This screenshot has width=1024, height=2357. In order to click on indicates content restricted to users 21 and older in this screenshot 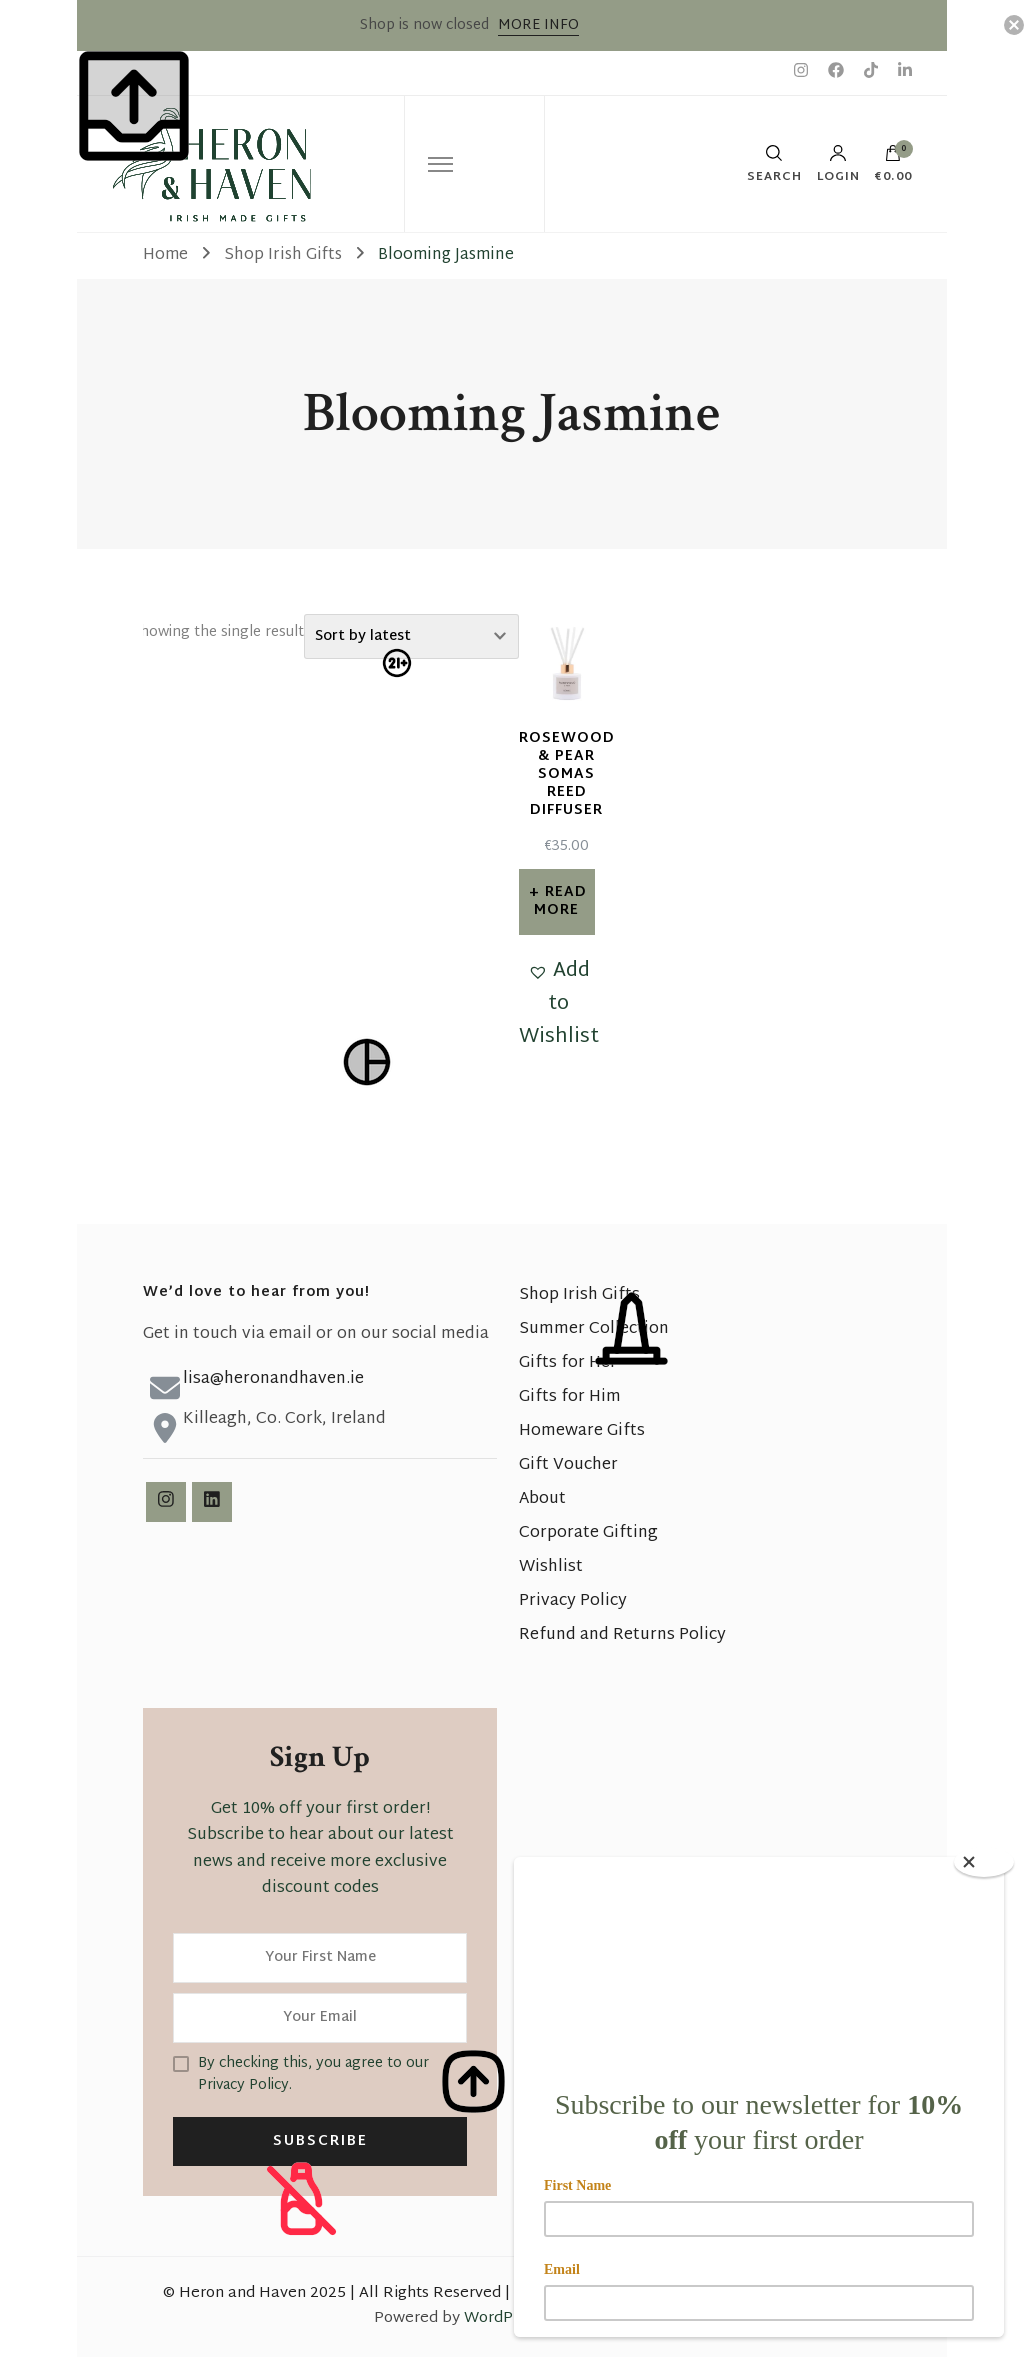, I will do `click(397, 663)`.